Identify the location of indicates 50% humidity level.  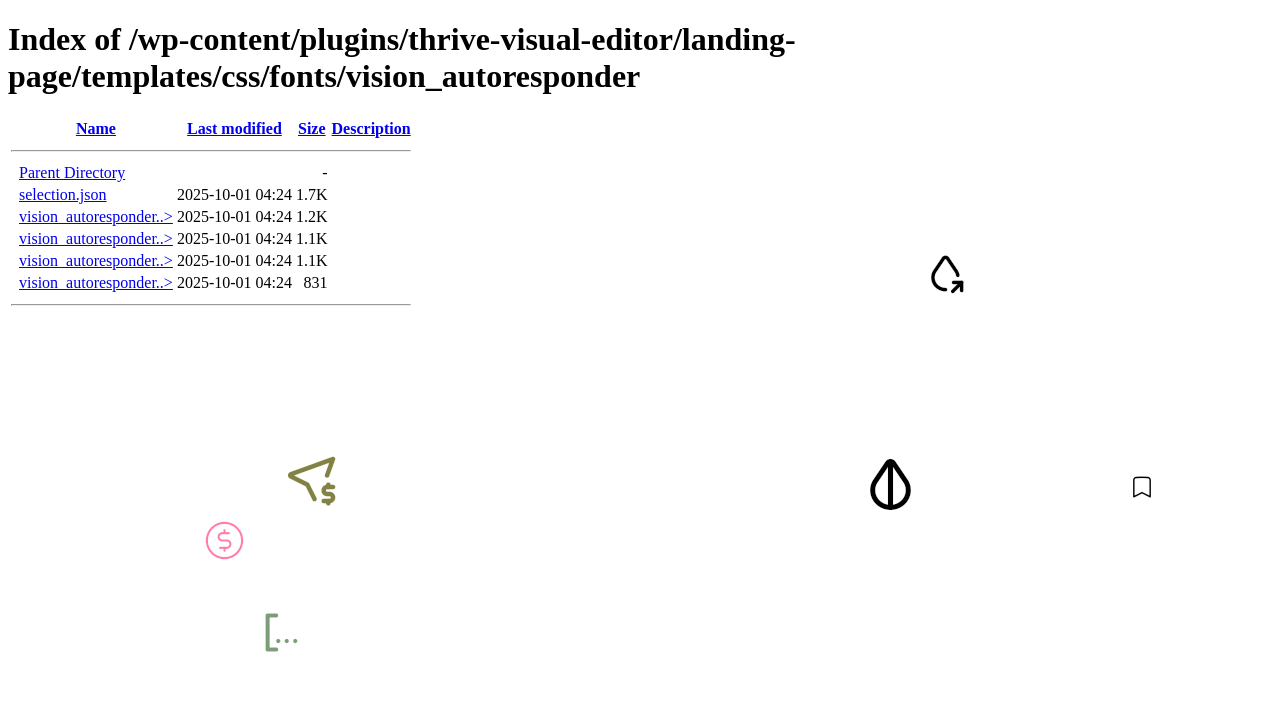
(890, 484).